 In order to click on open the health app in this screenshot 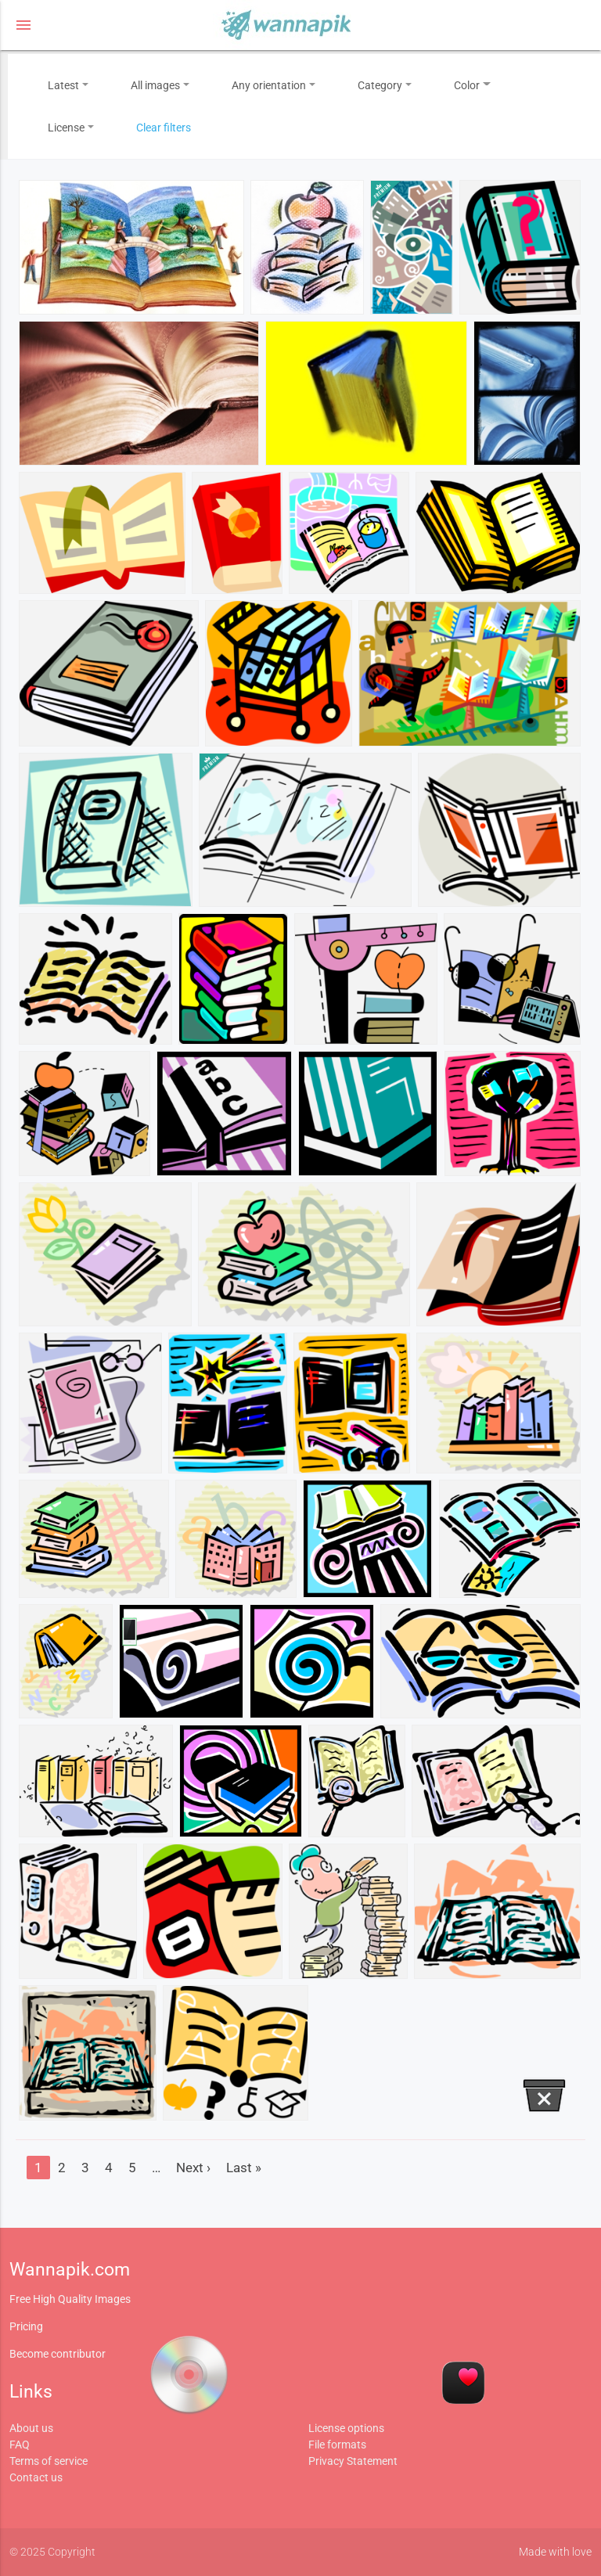, I will do `click(463, 2383)`.